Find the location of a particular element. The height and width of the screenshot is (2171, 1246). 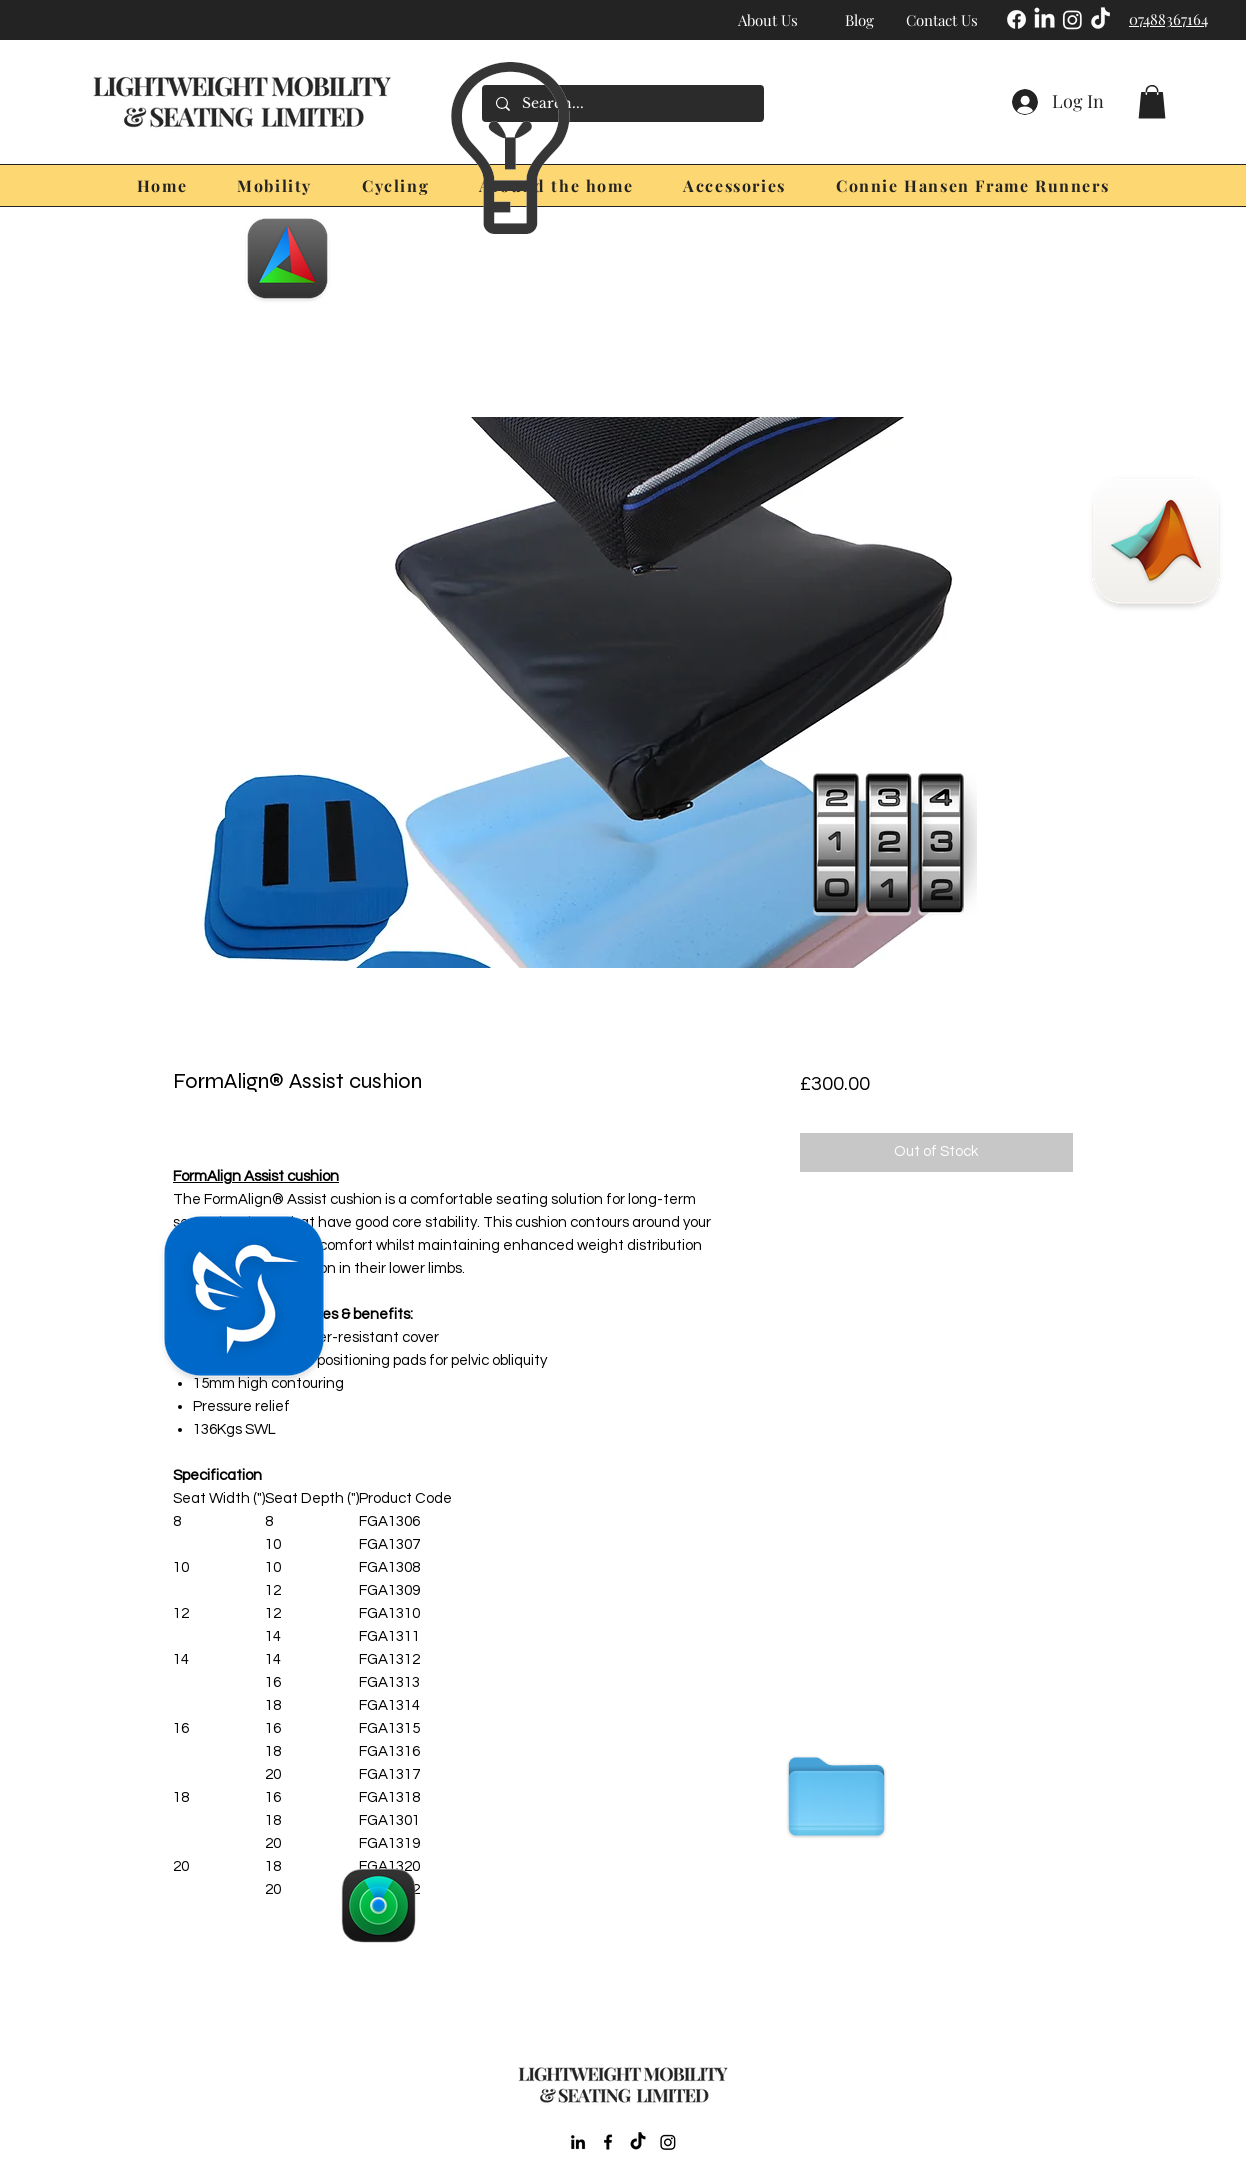

open find my app to locate devices is located at coordinates (378, 1905).